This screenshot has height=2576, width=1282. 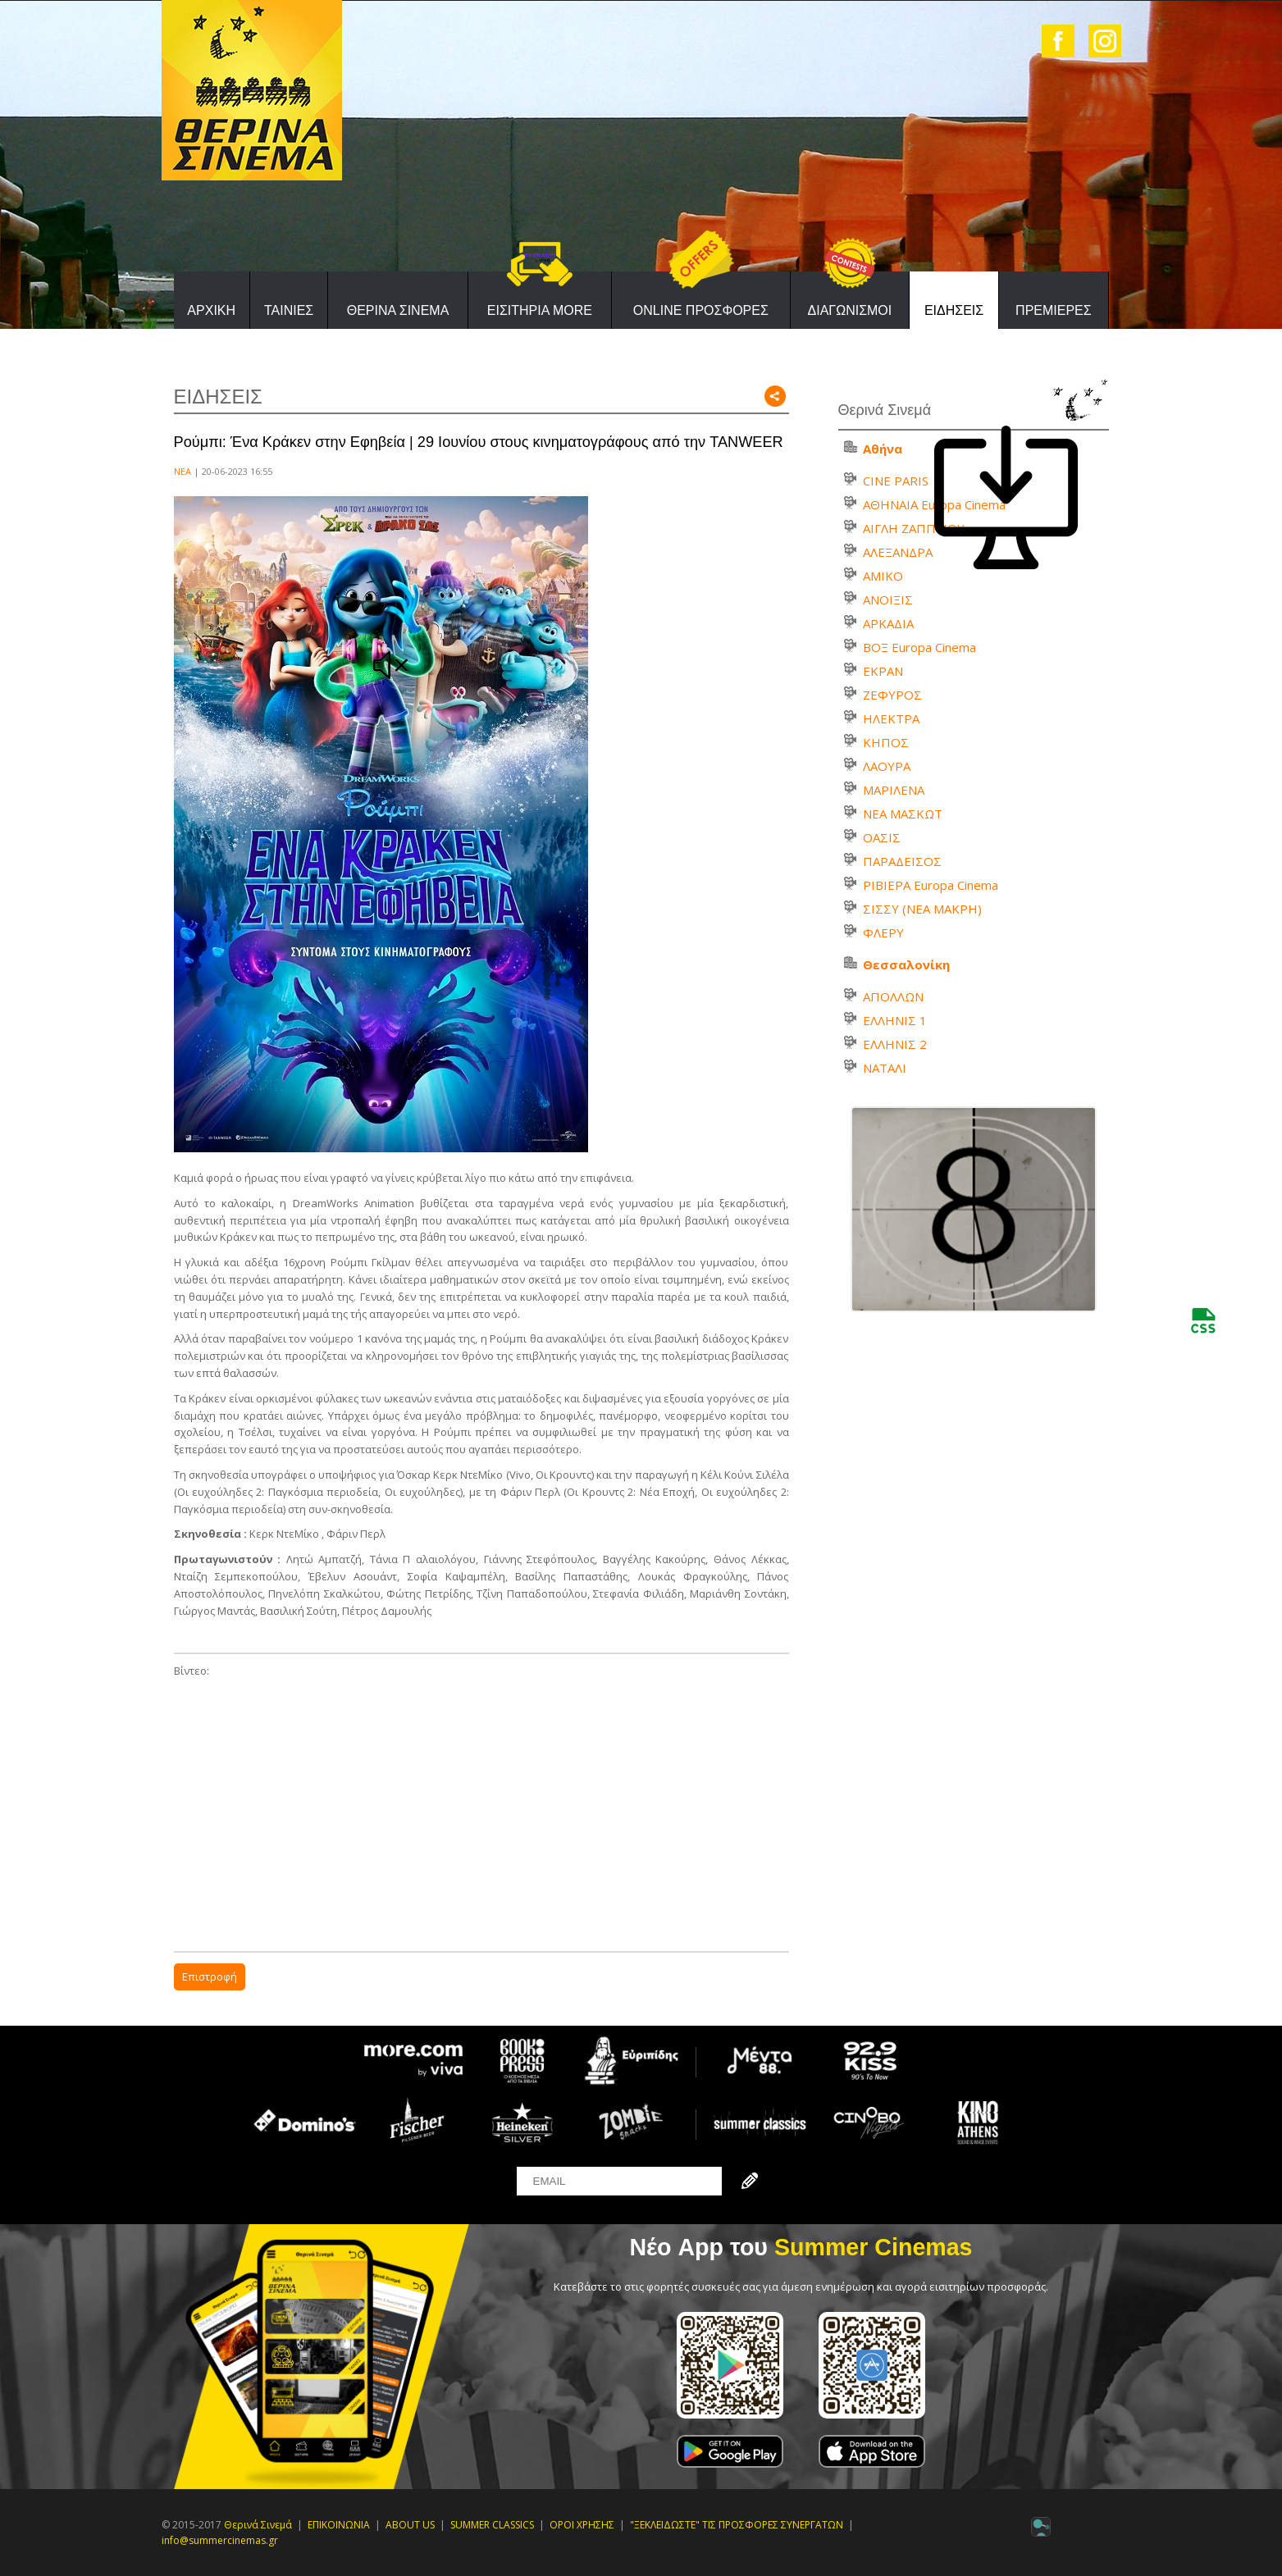 What do you see at coordinates (390, 665) in the screenshot?
I see `mute audio or sound` at bounding box center [390, 665].